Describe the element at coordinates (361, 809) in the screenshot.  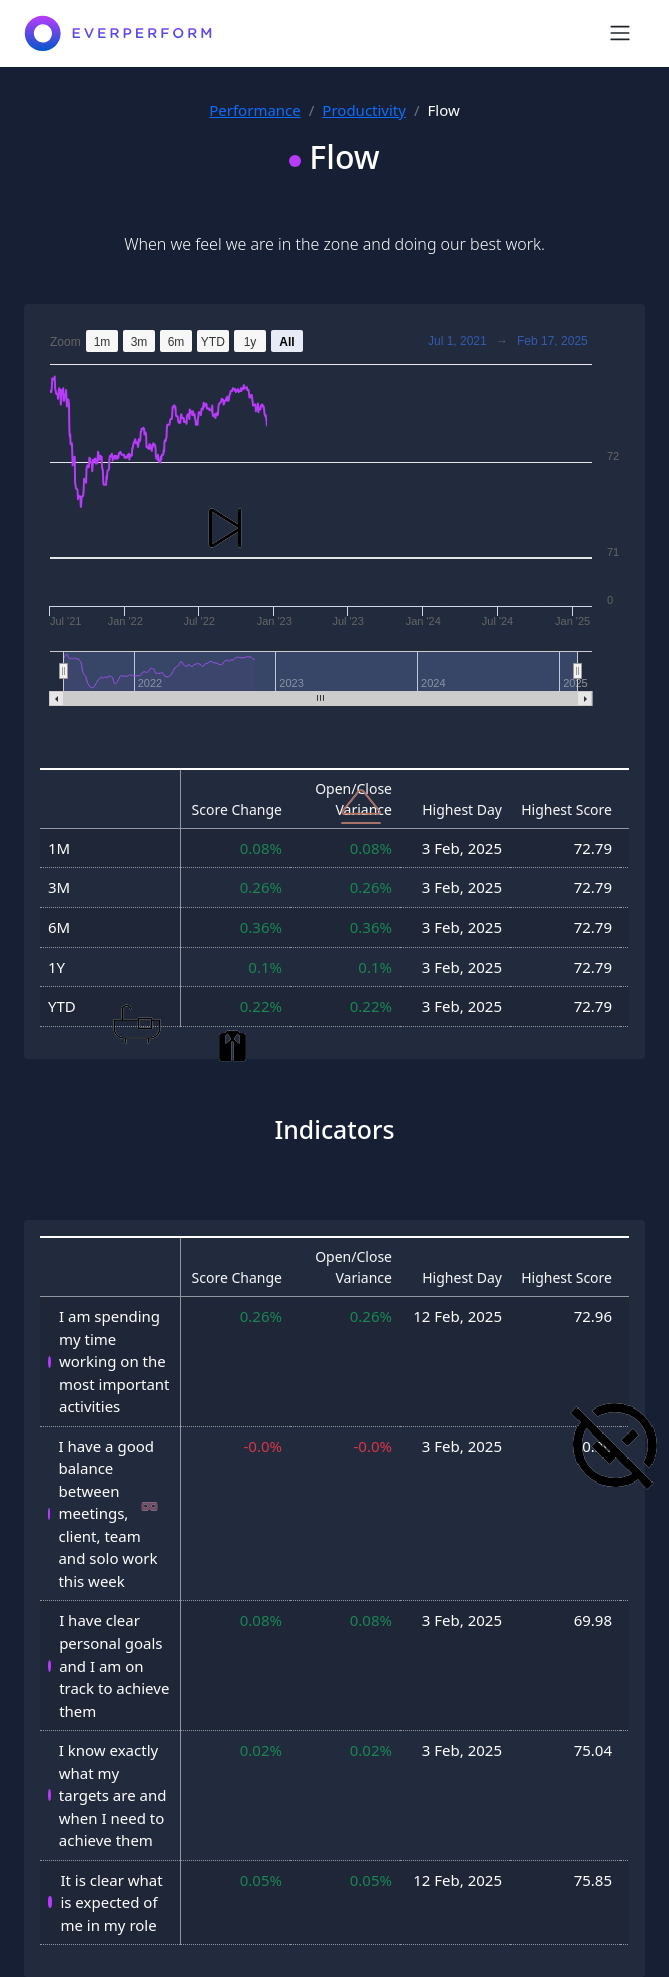
I see `eject media or disc` at that location.